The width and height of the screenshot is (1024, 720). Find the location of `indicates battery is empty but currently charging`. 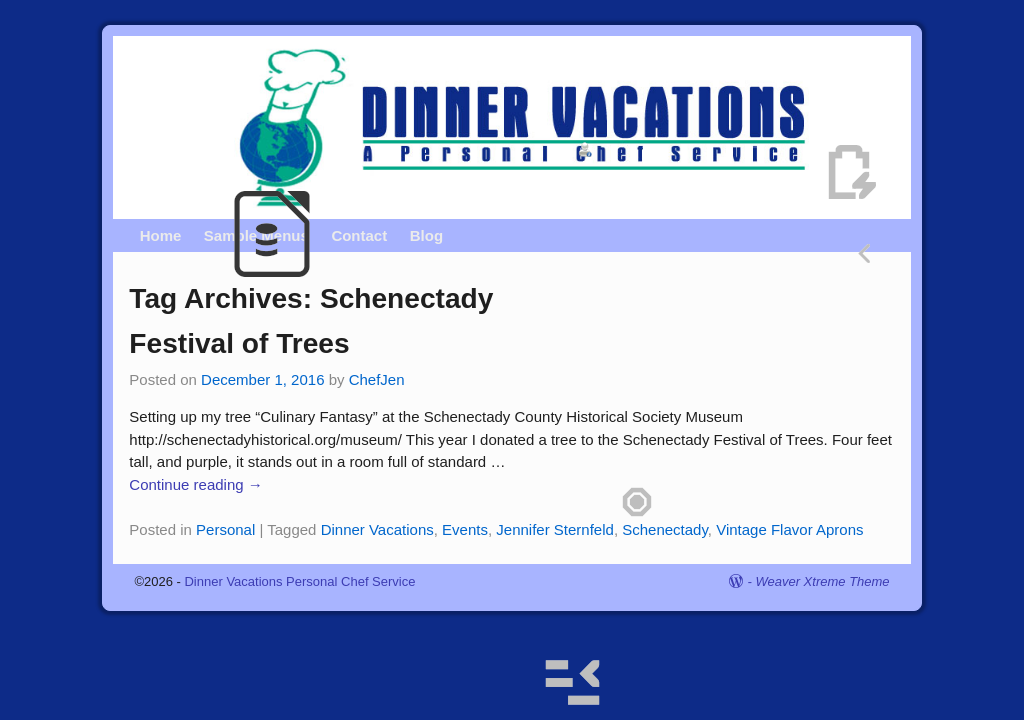

indicates battery is empty but currently charging is located at coordinates (849, 172).